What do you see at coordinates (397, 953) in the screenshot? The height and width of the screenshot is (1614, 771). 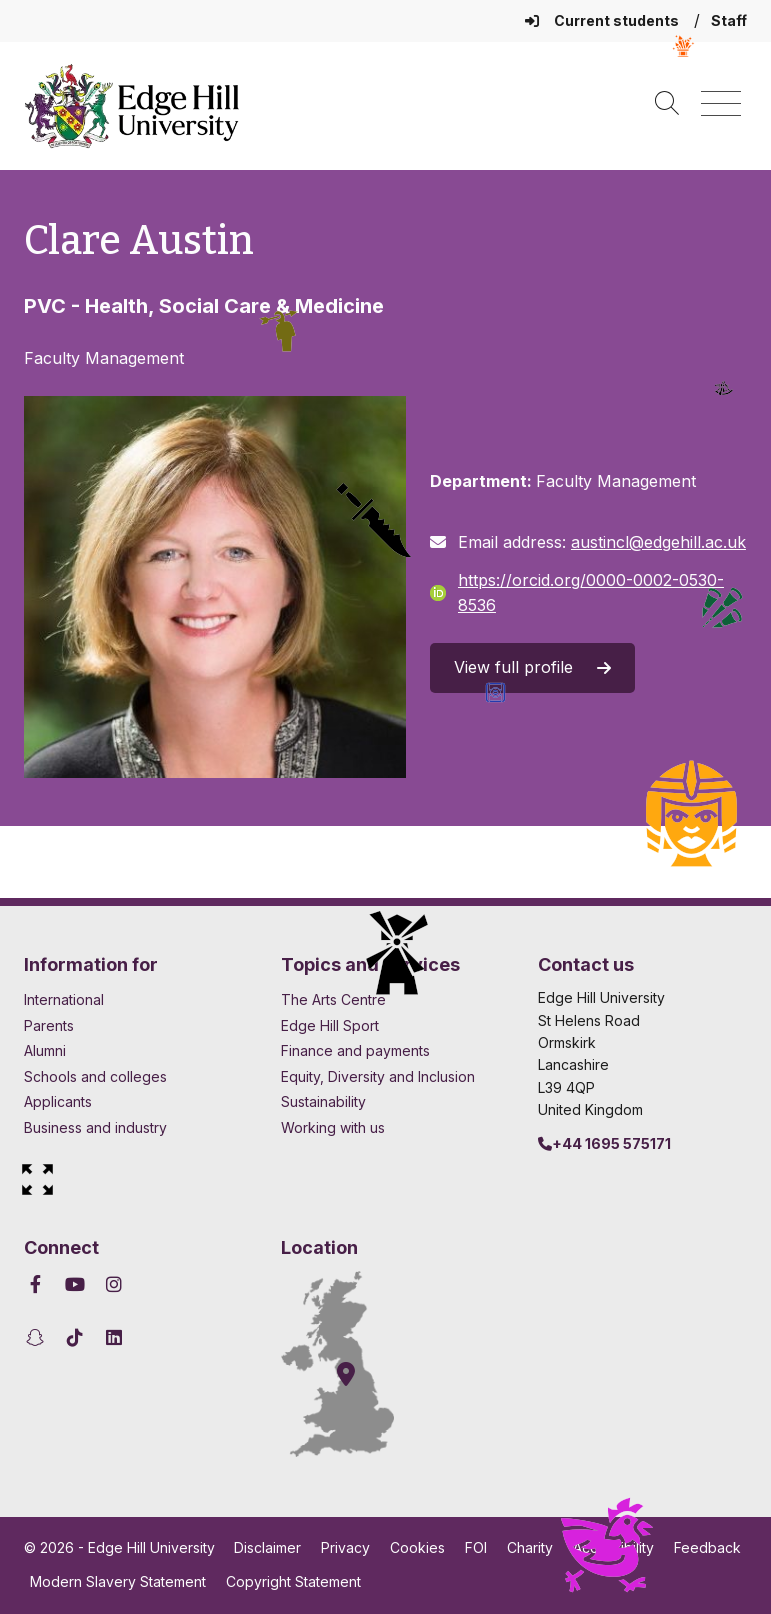 I see `indicates wind energy or renewable power source` at bounding box center [397, 953].